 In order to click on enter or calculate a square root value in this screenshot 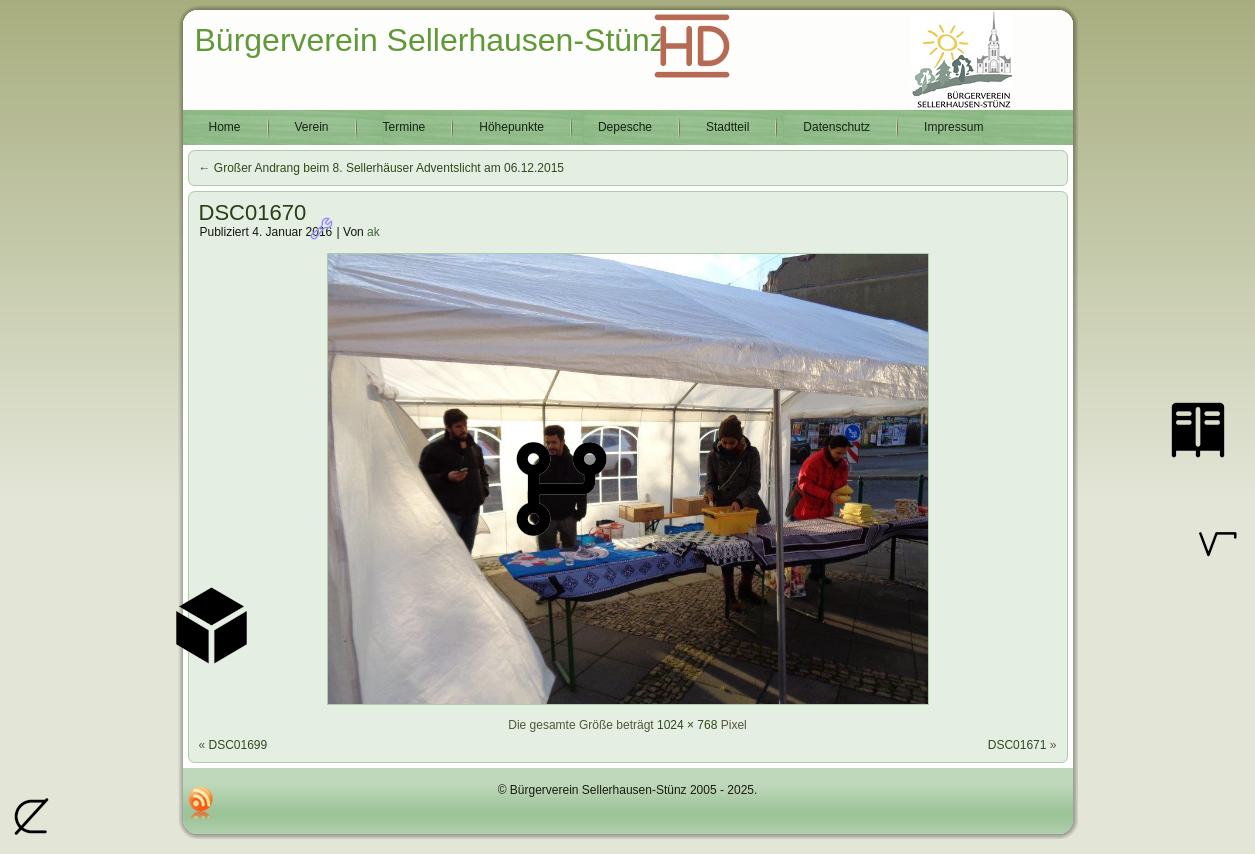, I will do `click(1216, 541)`.